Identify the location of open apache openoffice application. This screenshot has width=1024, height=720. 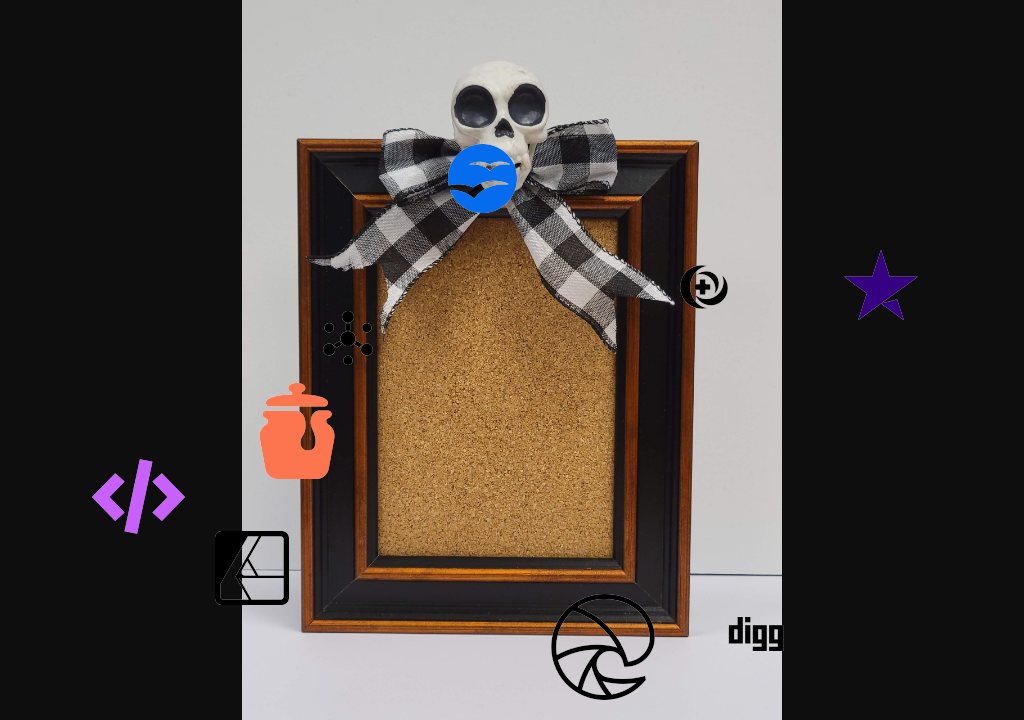
(482, 178).